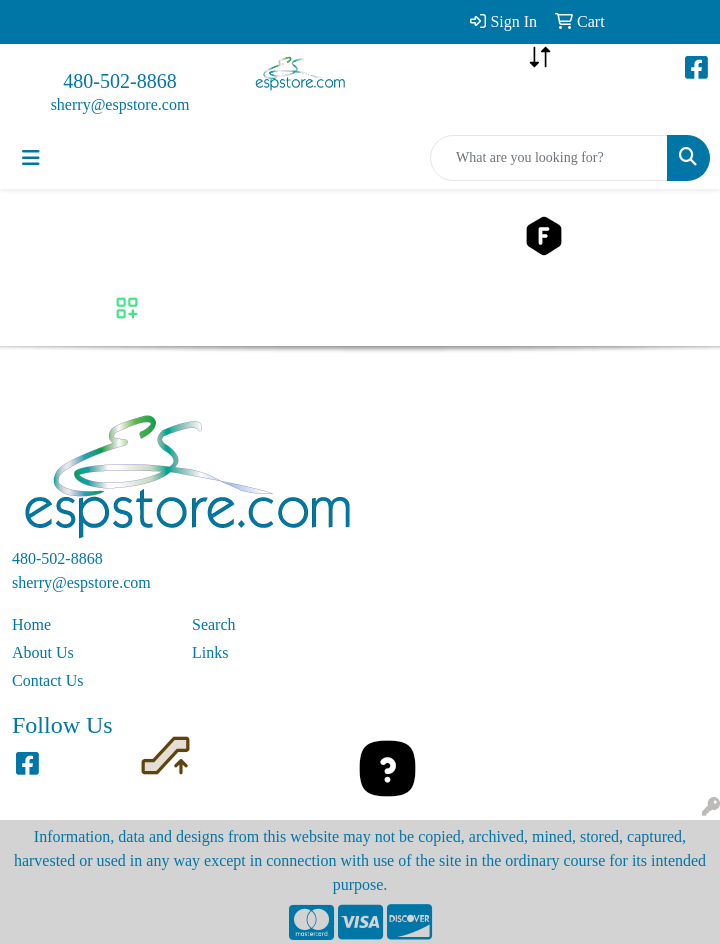 This screenshot has height=944, width=720. I want to click on indicates escalator going up, so click(165, 755).